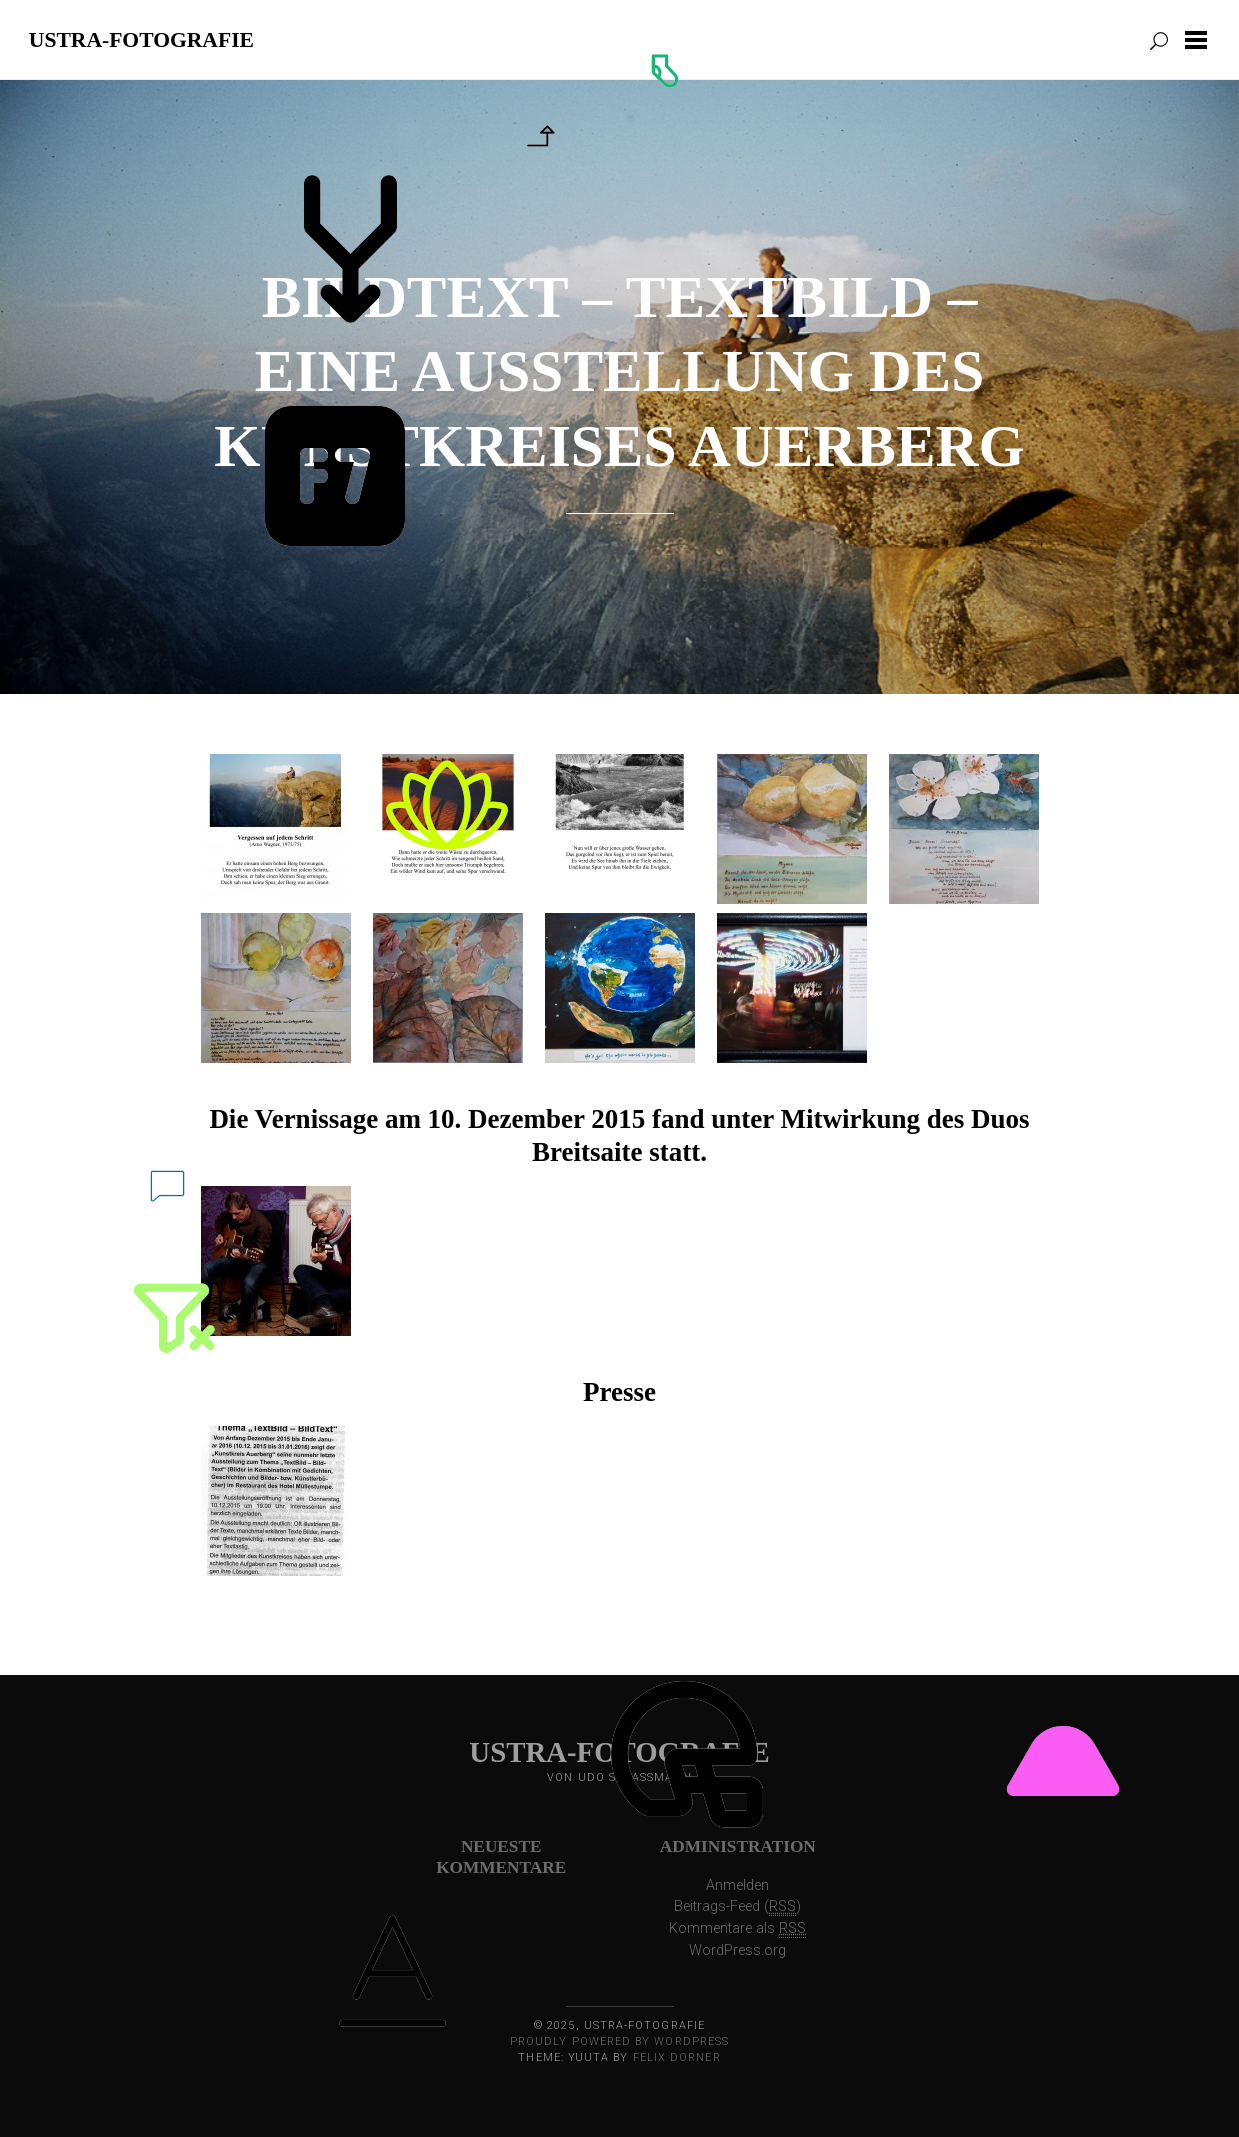  I want to click on indicates a mound or hill terrain feature, so click(1063, 1761).